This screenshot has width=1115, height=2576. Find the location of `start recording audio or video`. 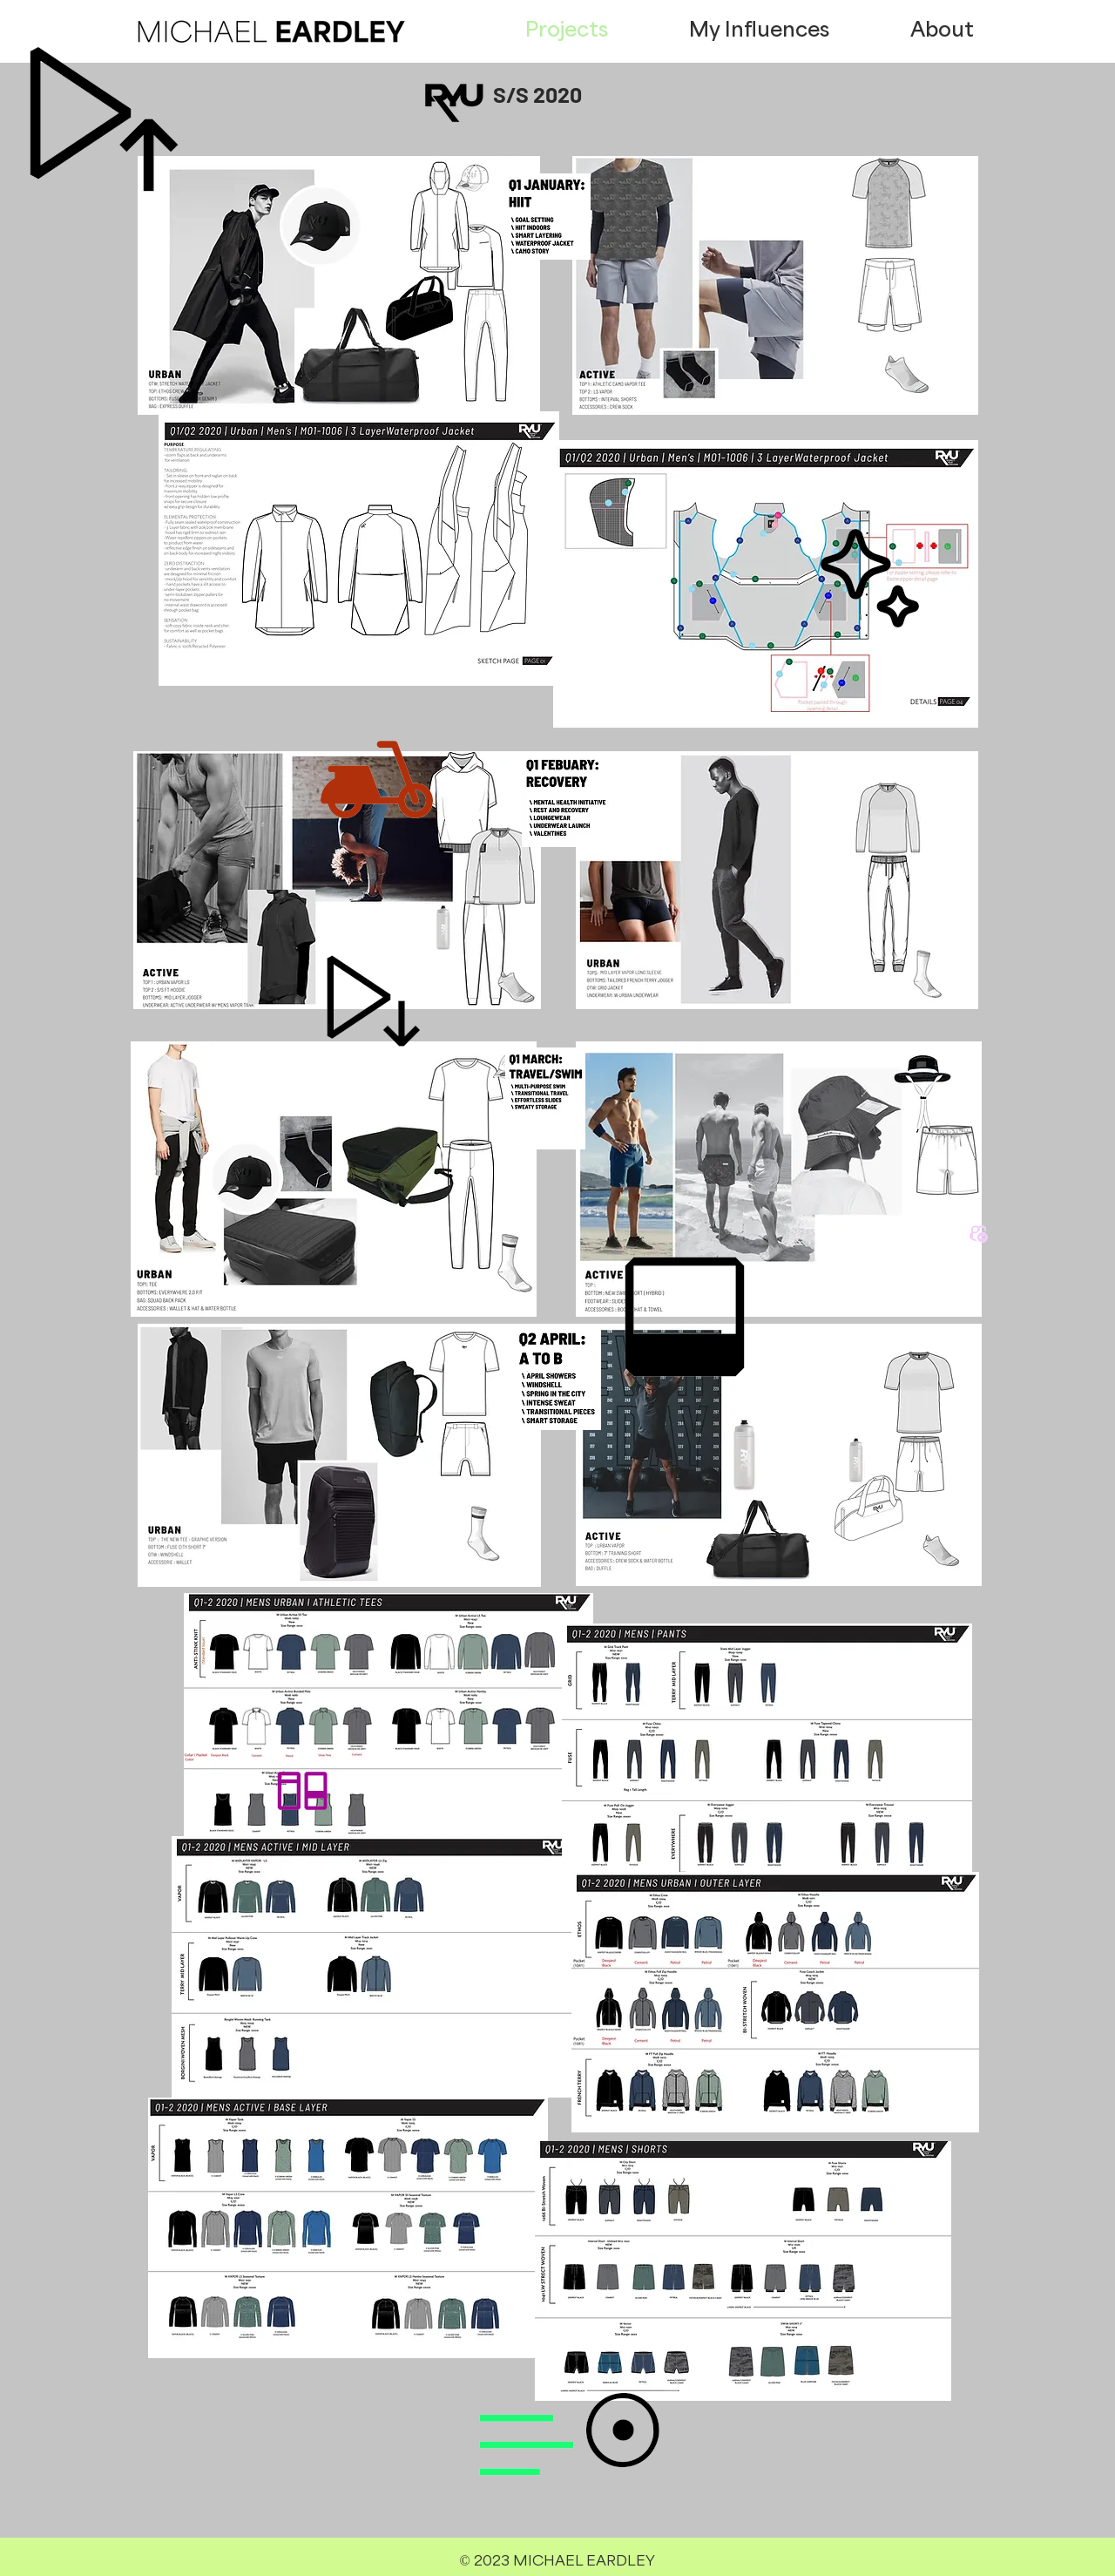

start recording audio or video is located at coordinates (623, 2430).